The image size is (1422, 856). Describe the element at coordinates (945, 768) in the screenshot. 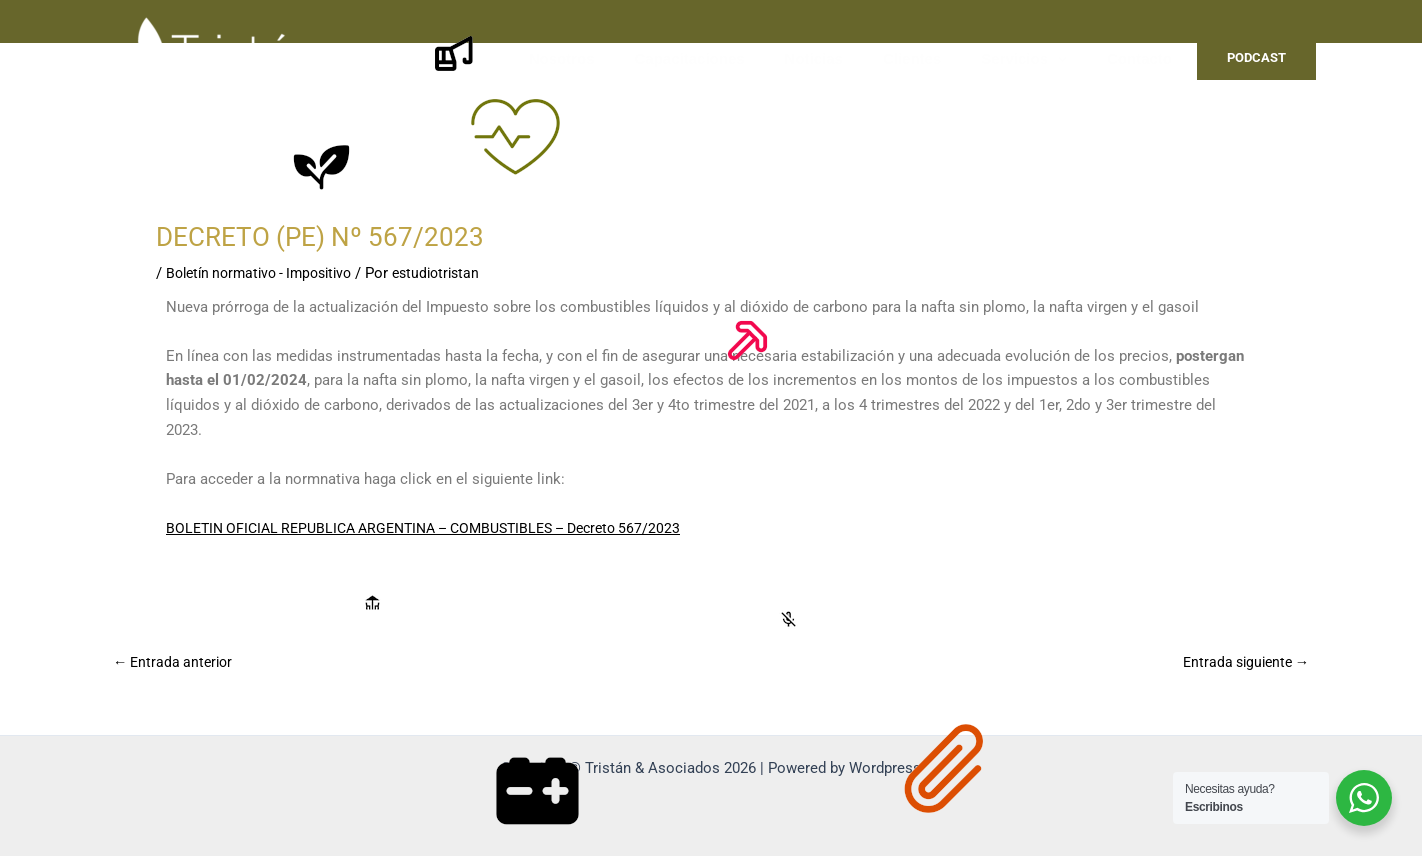

I see `attach a file to your message` at that location.